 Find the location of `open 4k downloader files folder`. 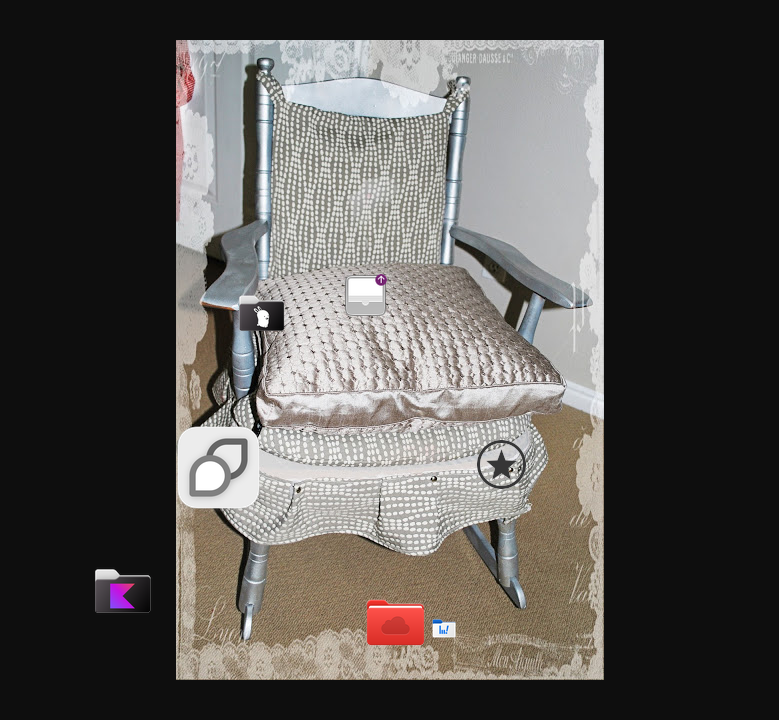

open 4k downloader files folder is located at coordinates (444, 629).